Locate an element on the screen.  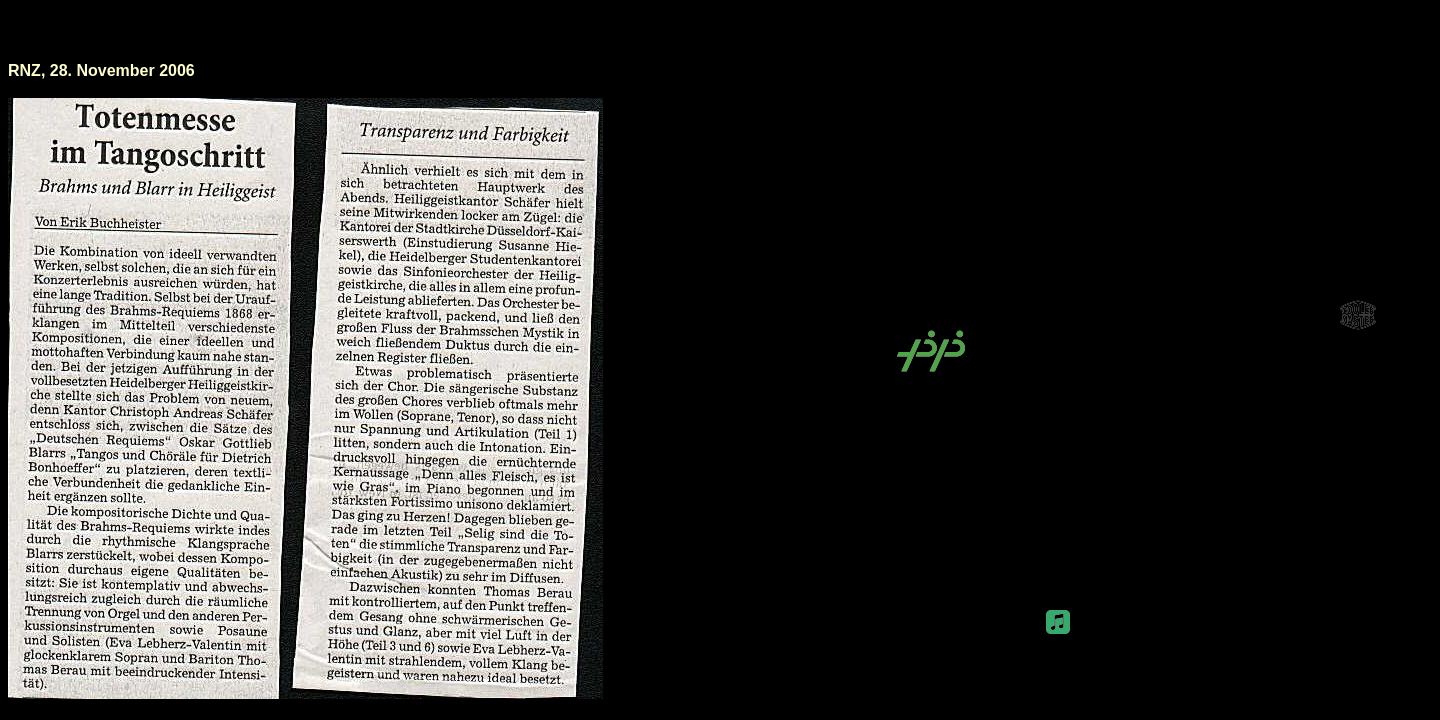
PaddlePaddle deep learning framework logo is located at coordinates (931, 351).